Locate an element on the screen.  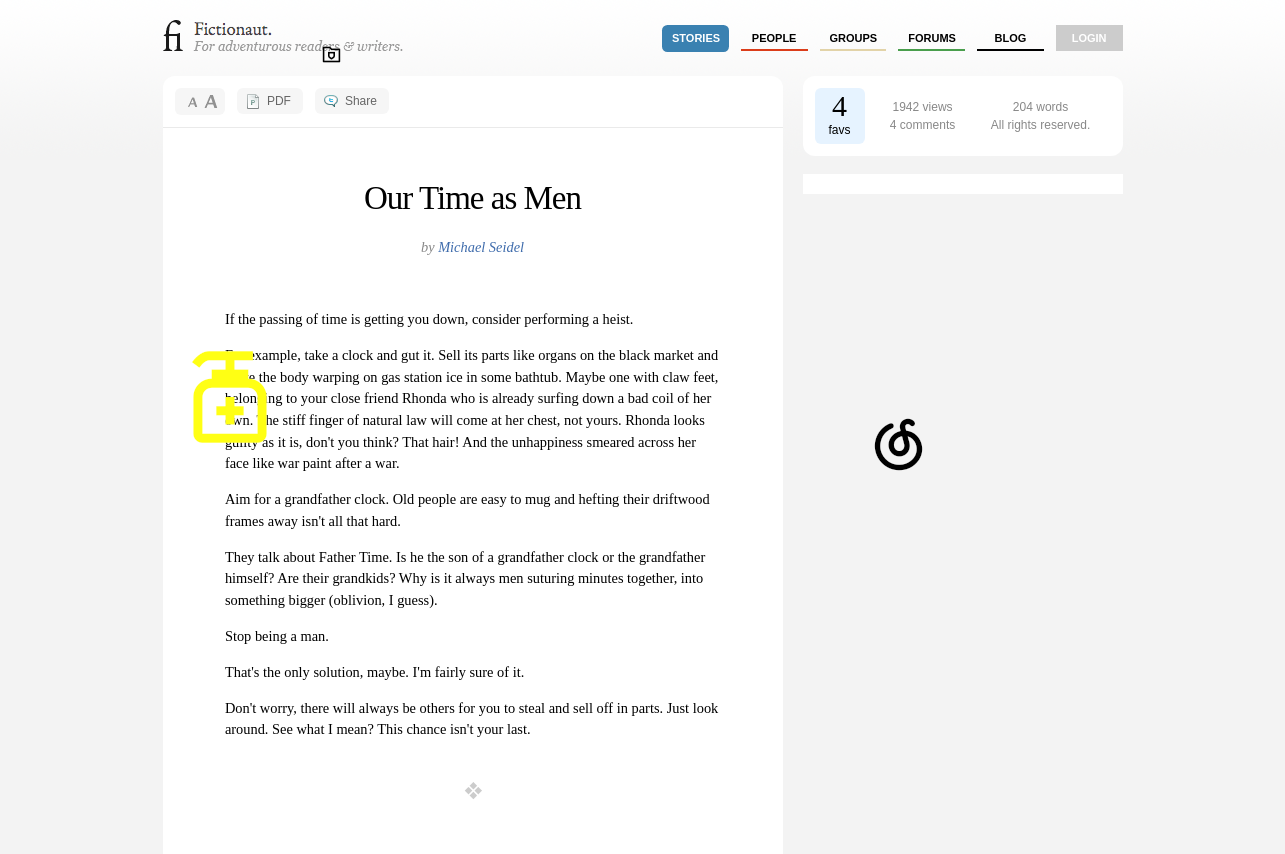
access protected or secure files is located at coordinates (331, 54).